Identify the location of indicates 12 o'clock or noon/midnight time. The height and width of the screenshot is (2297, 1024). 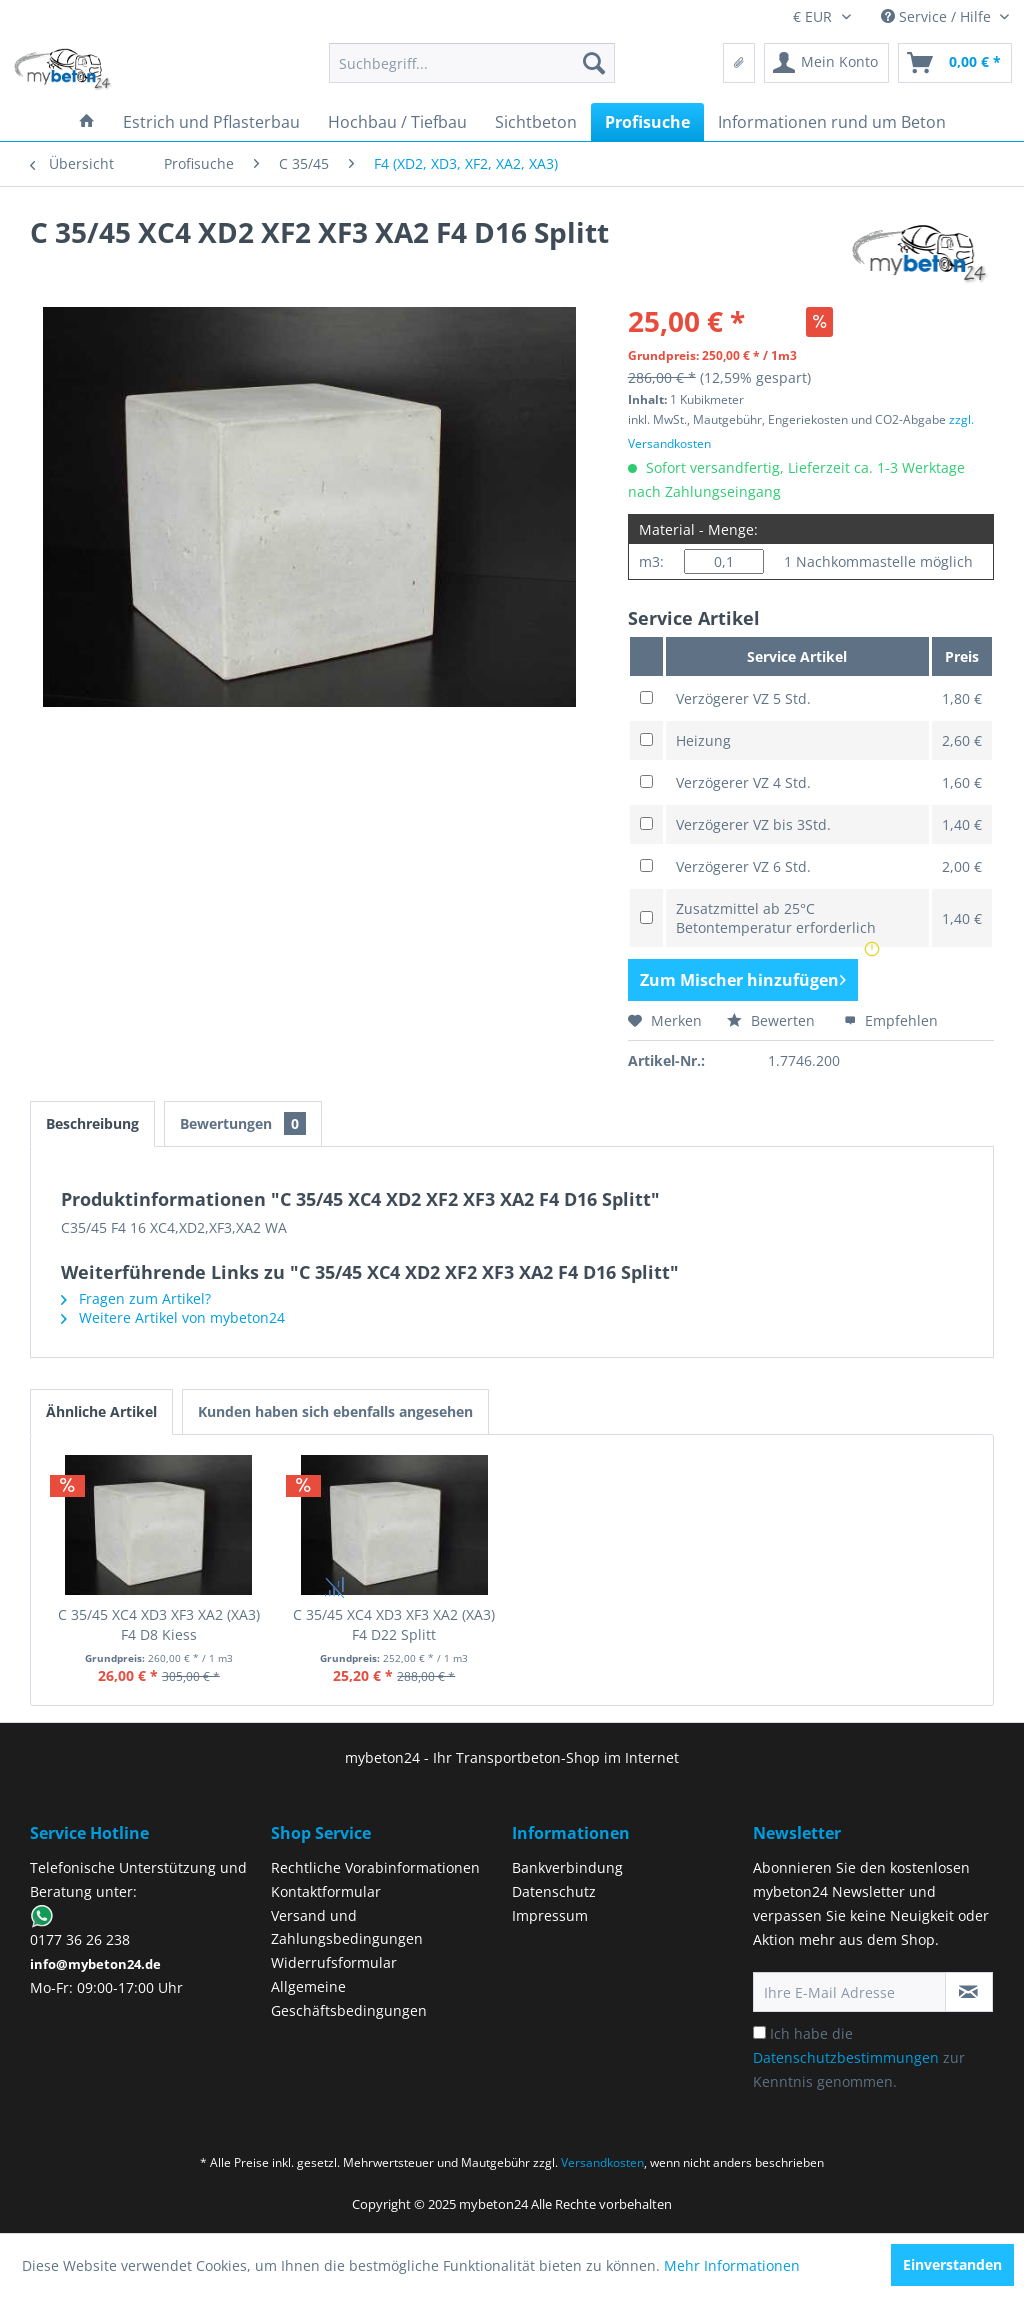
(872, 949).